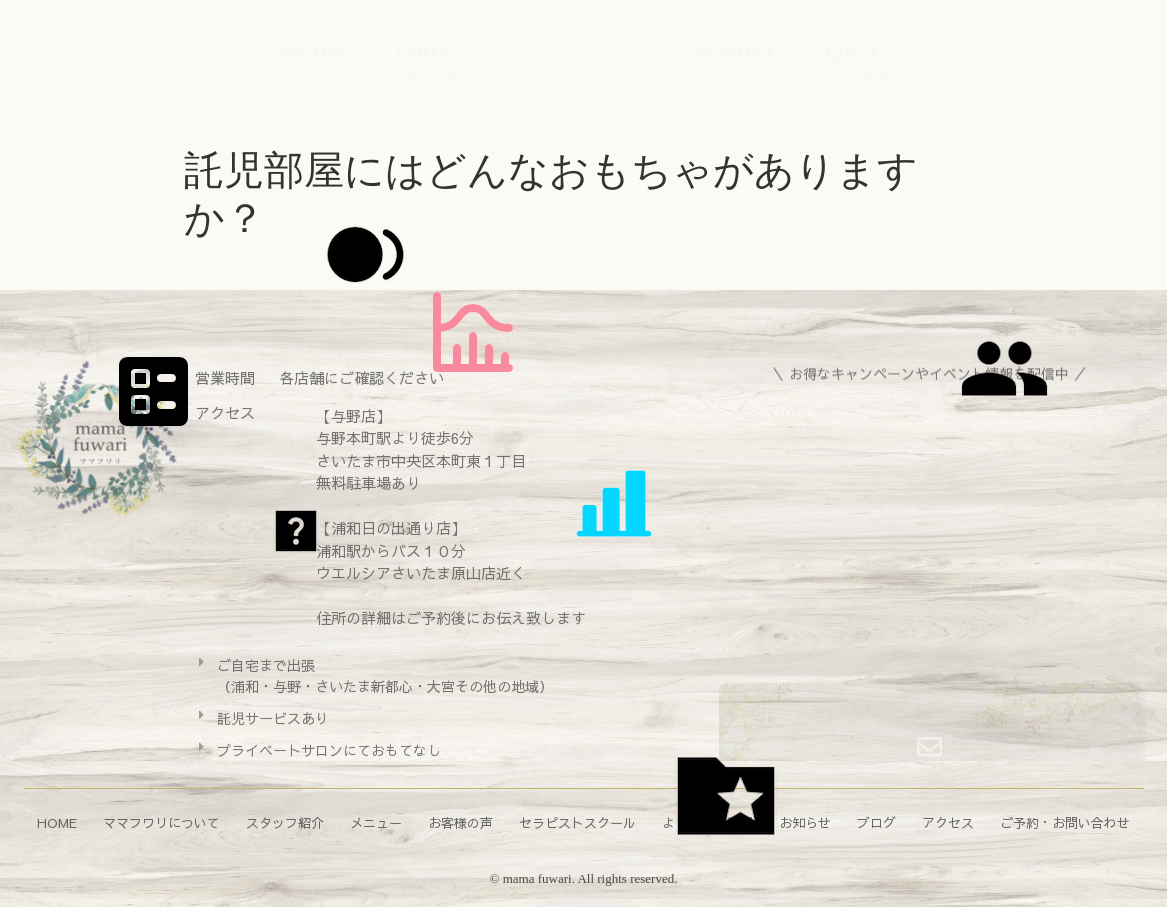 The image size is (1167, 907). I want to click on view ballot or voting options, so click(153, 391).